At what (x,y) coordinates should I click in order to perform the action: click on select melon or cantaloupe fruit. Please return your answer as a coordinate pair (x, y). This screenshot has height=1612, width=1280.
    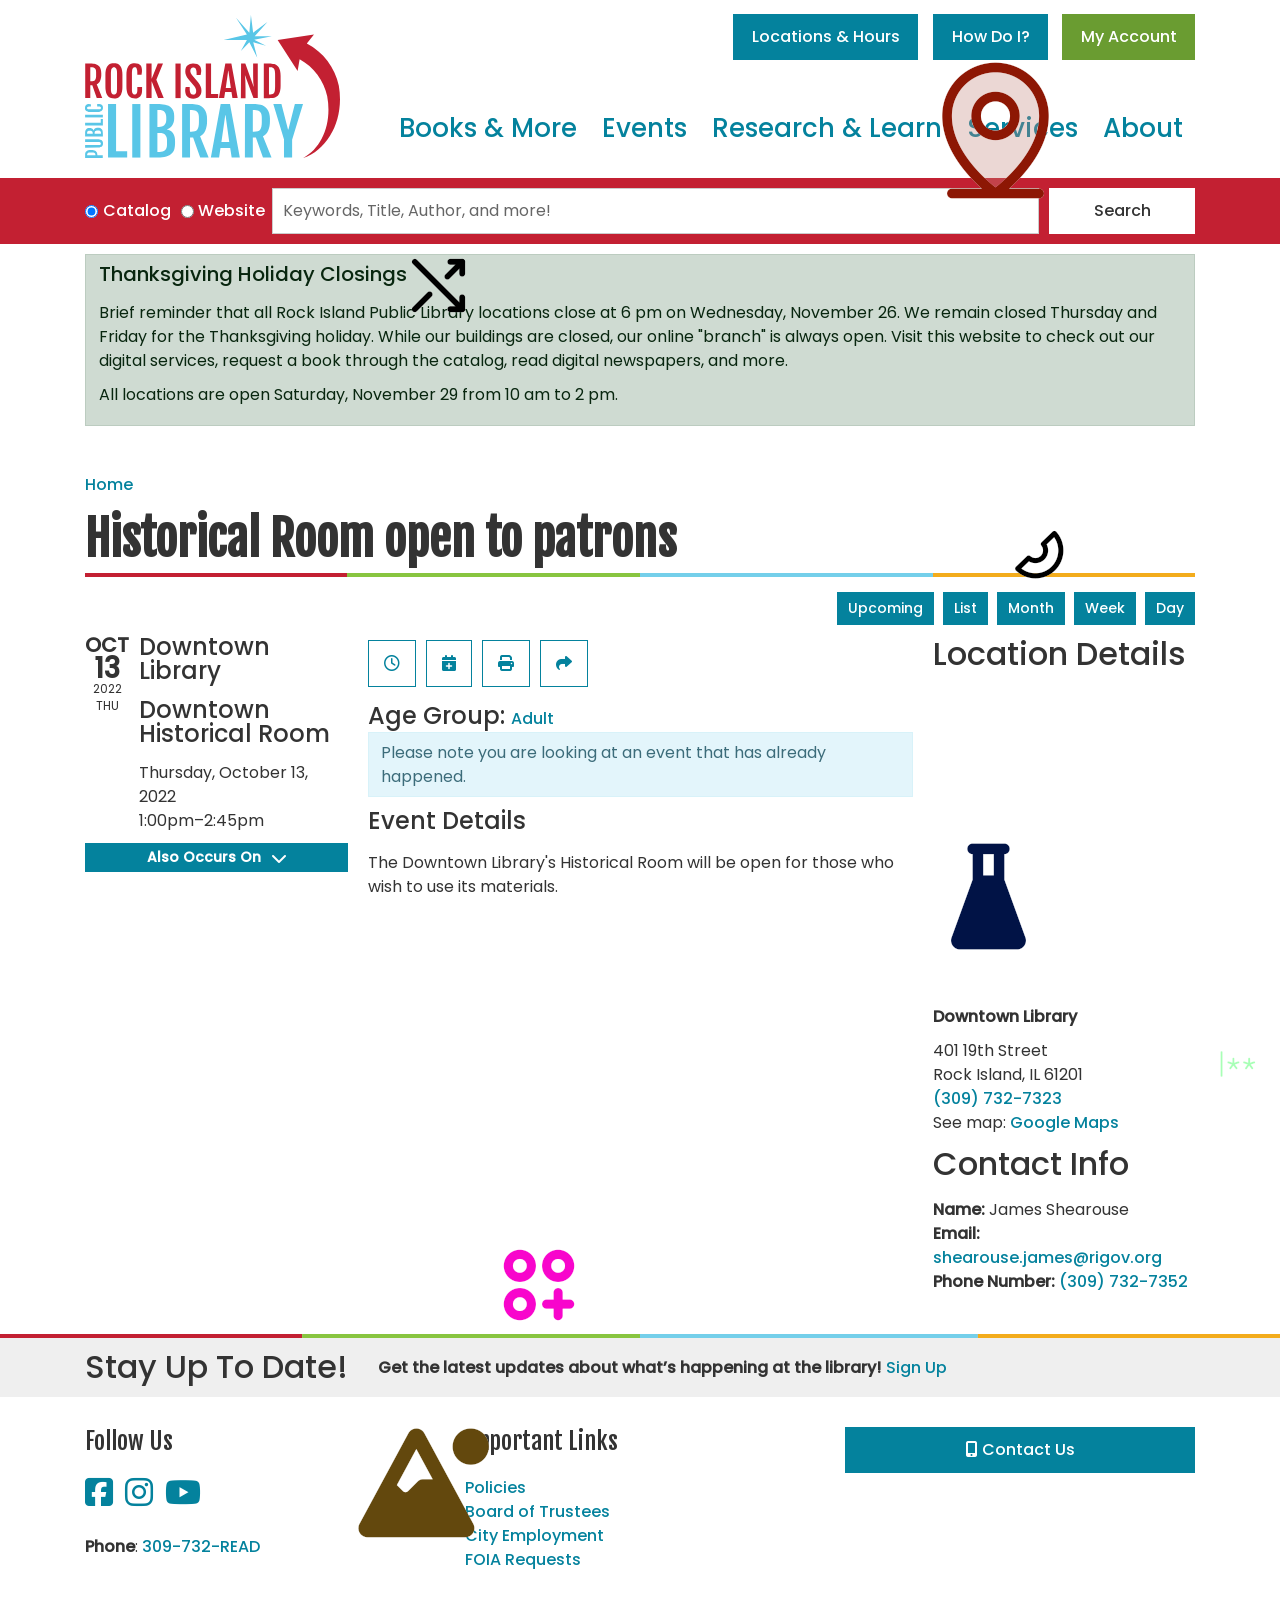
    Looking at the image, I should click on (1040, 555).